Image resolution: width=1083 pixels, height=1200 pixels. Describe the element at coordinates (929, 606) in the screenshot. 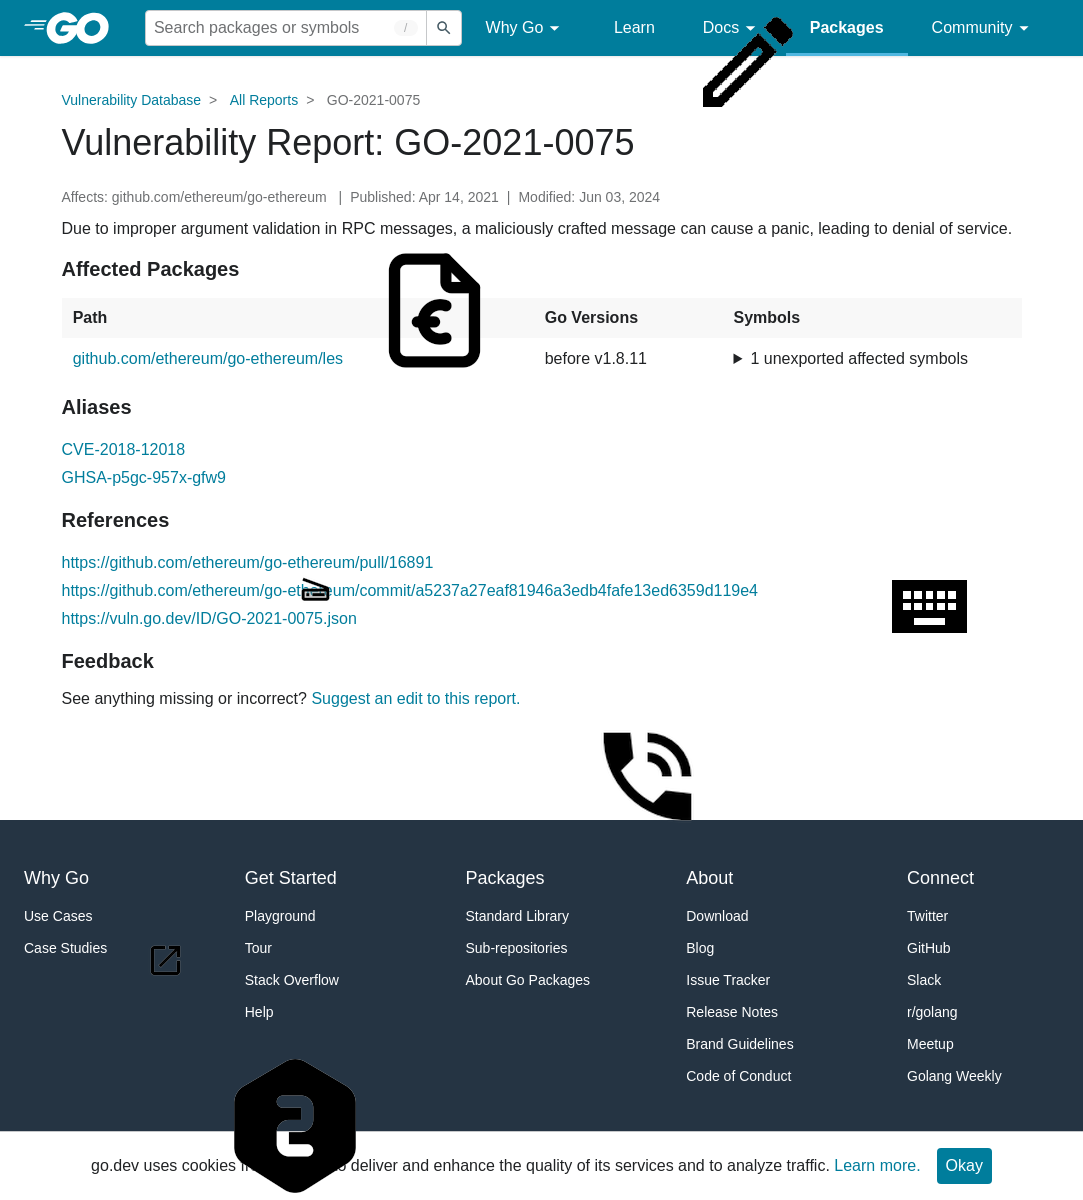

I see `open the on-screen keyboard` at that location.